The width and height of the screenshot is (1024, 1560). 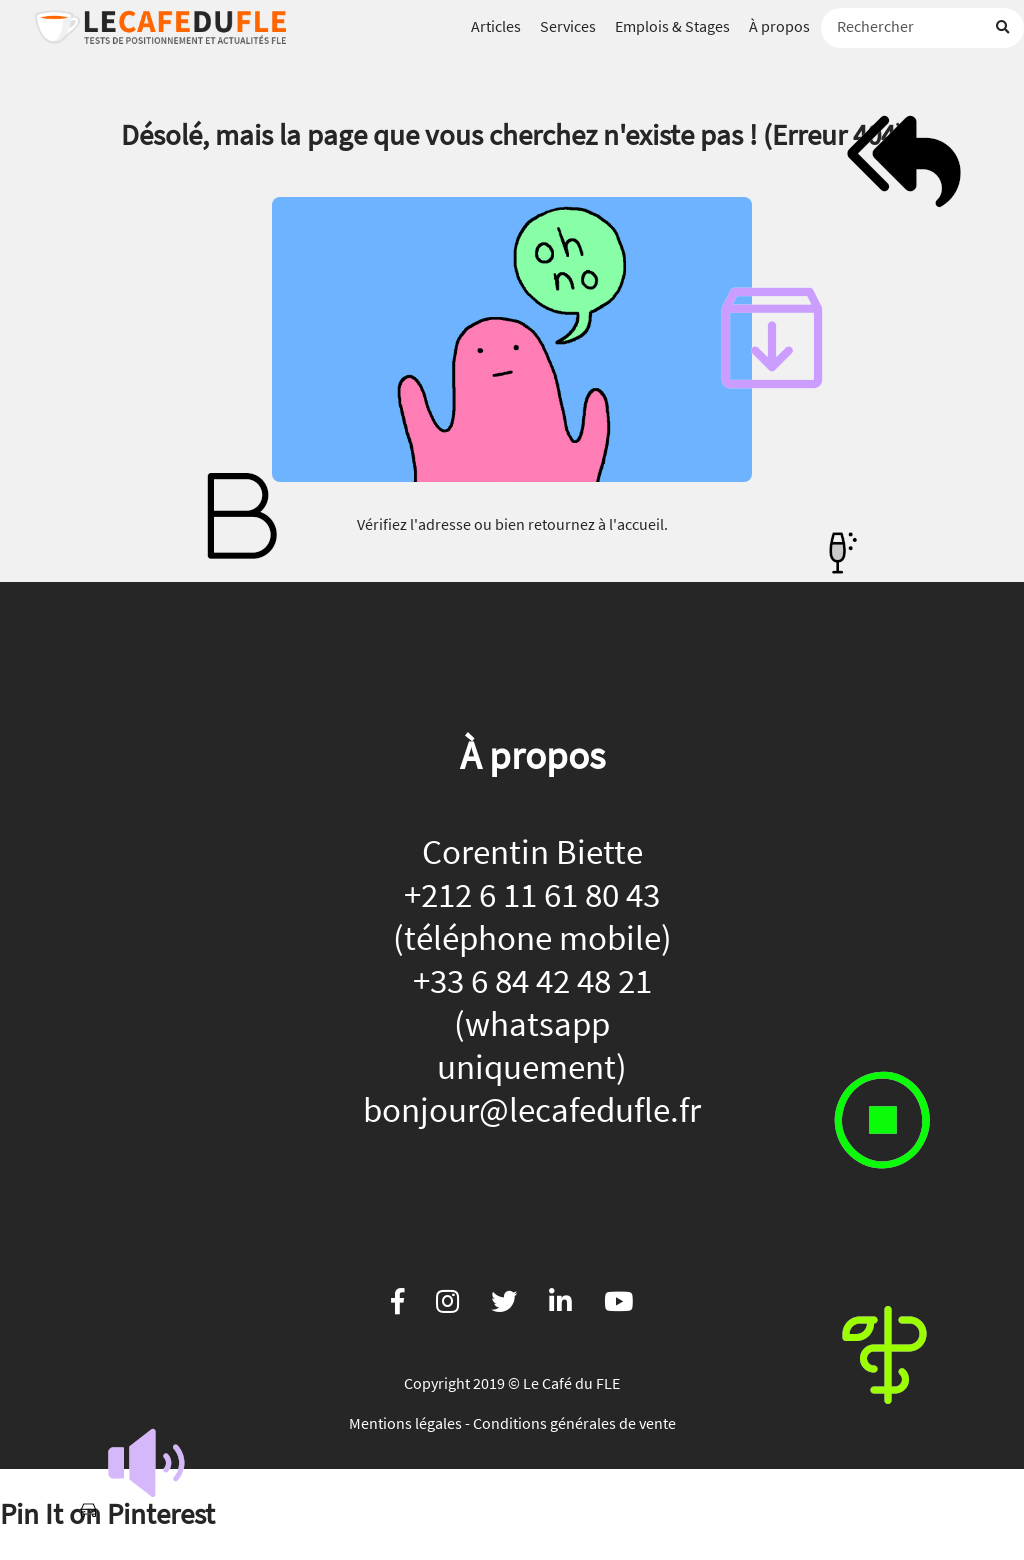 What do you see at coordinates (904, 163) in the screenshot?
I see `reply all to an email or message` at bounding box center [904, 163].